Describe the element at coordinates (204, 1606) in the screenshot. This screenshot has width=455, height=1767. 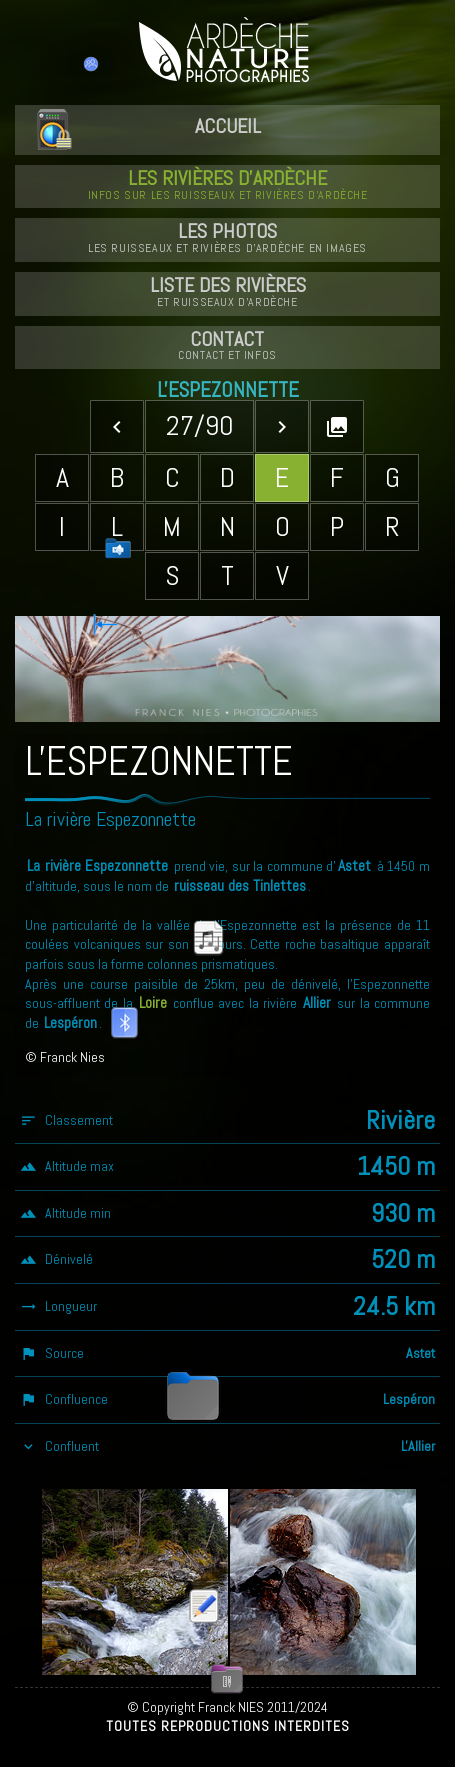
I see `open the software learning center` at that location.